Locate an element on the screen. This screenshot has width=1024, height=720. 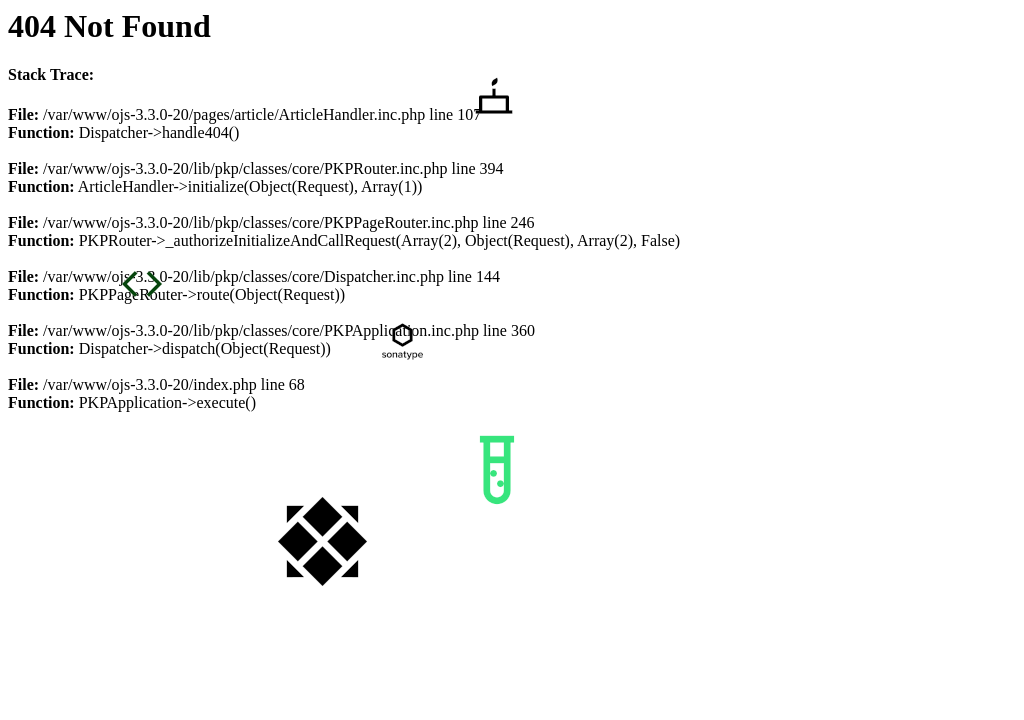
view or edit source code is located at coordinates (142, 284).